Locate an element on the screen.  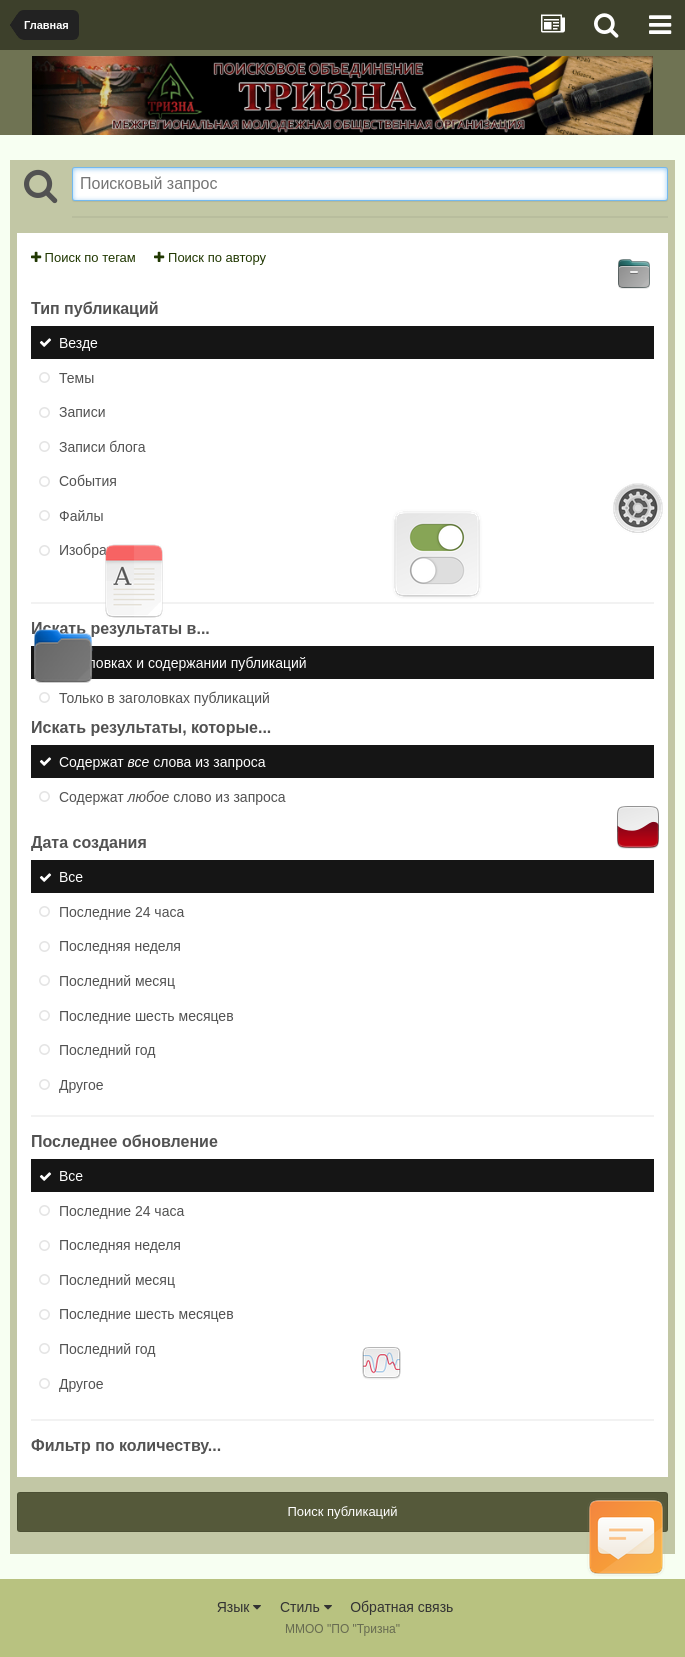
open gnome tweaks to customize desktop settings is located at coordinates (437, 554).